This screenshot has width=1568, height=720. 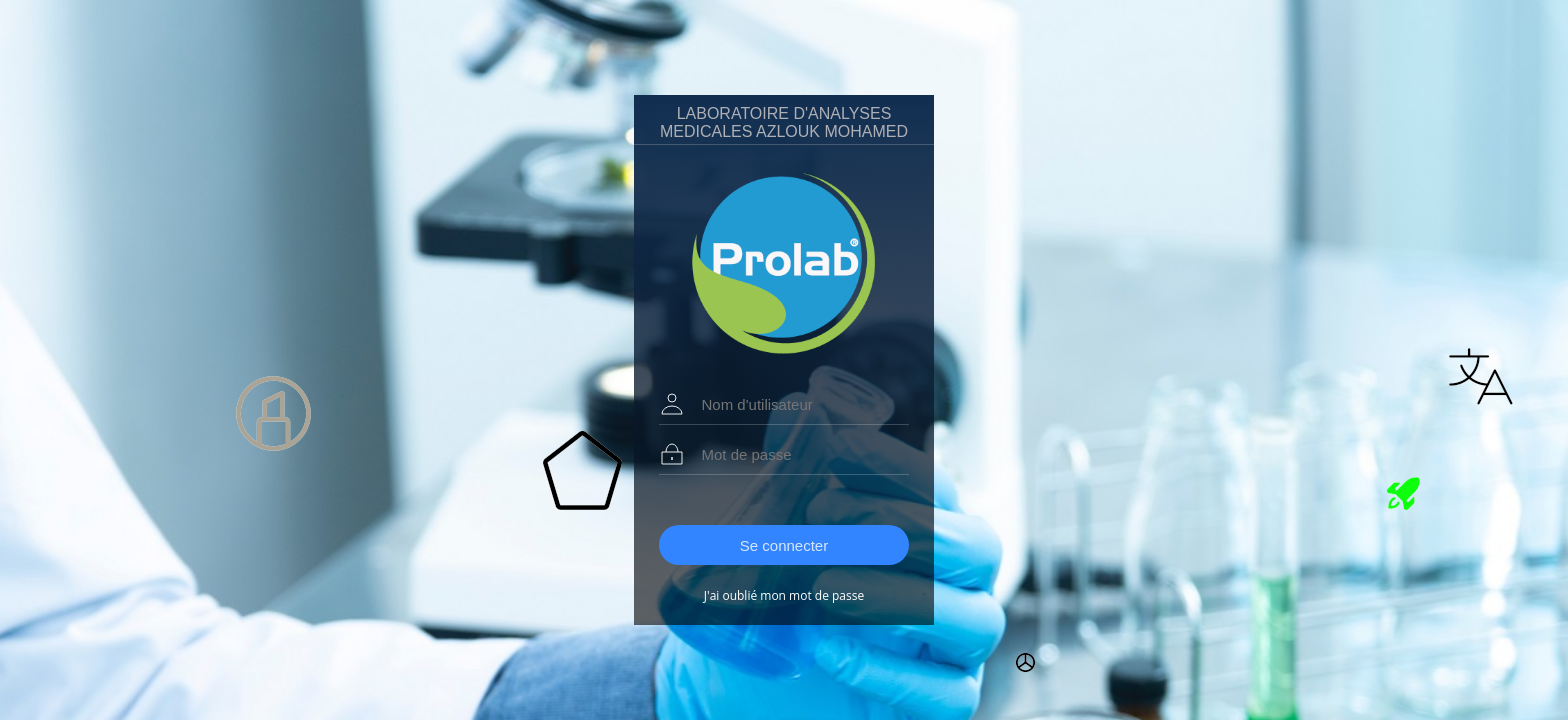 I want to click on mercedes-benz brand logo, so click(x=1025, y=662).